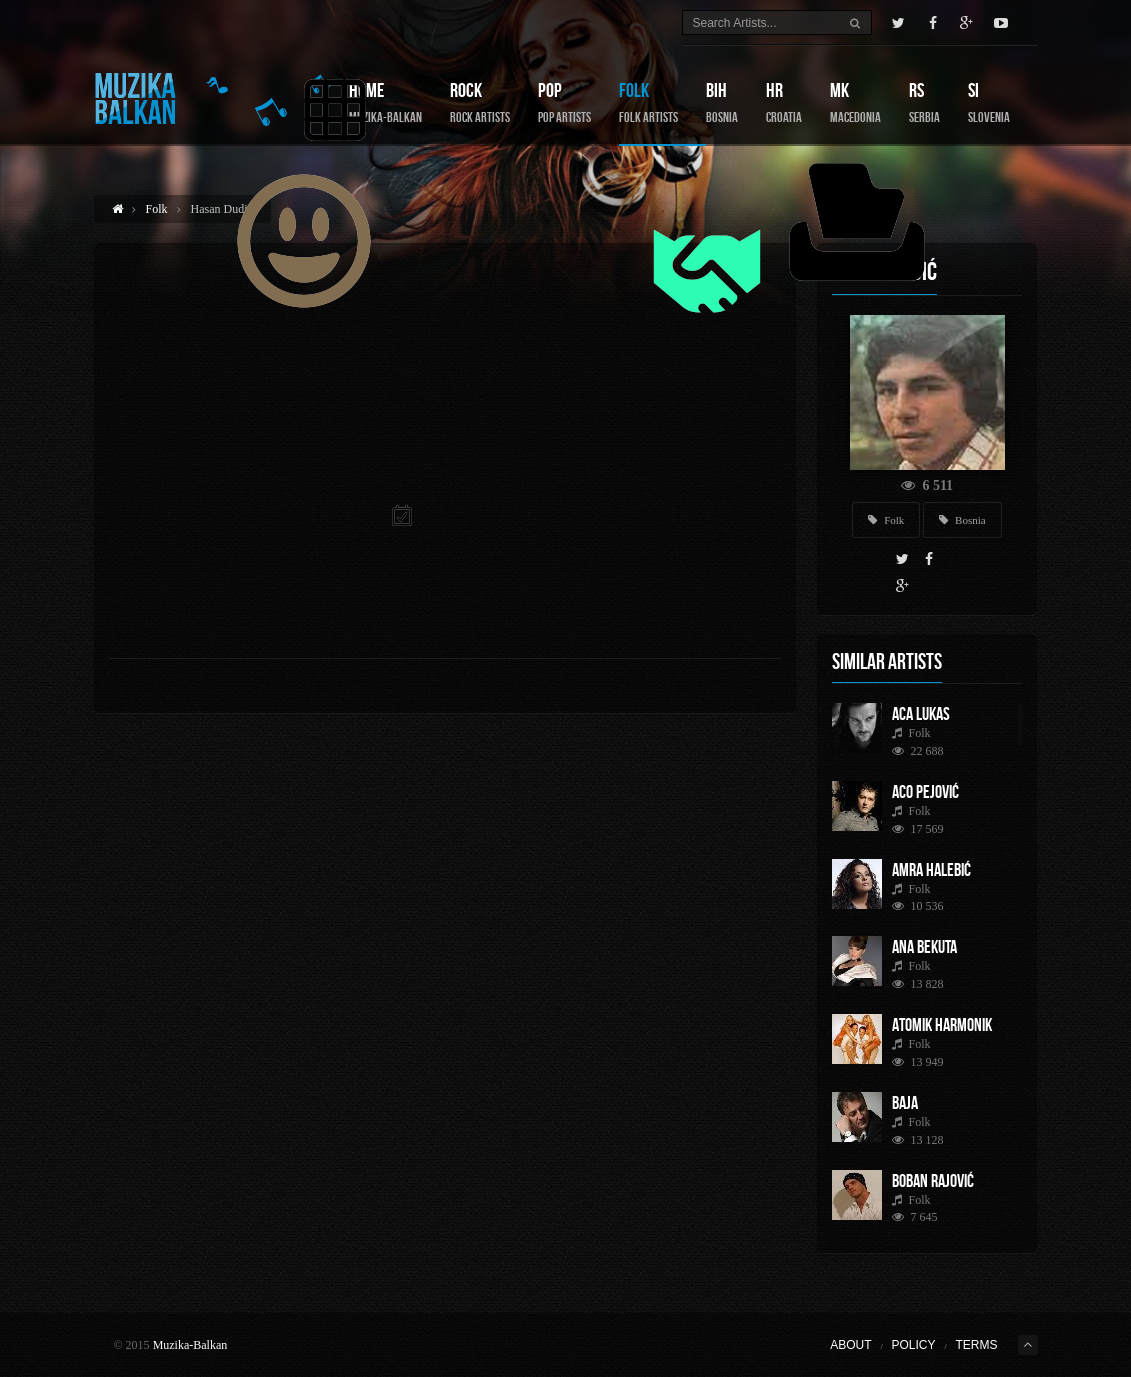 The height and width of the screenshot is (1377, 1131). What do you see at coordinates (707, 271) in the screenshot?
I see `initiate a partnership or collaboration` at bounding box center [707, 271].